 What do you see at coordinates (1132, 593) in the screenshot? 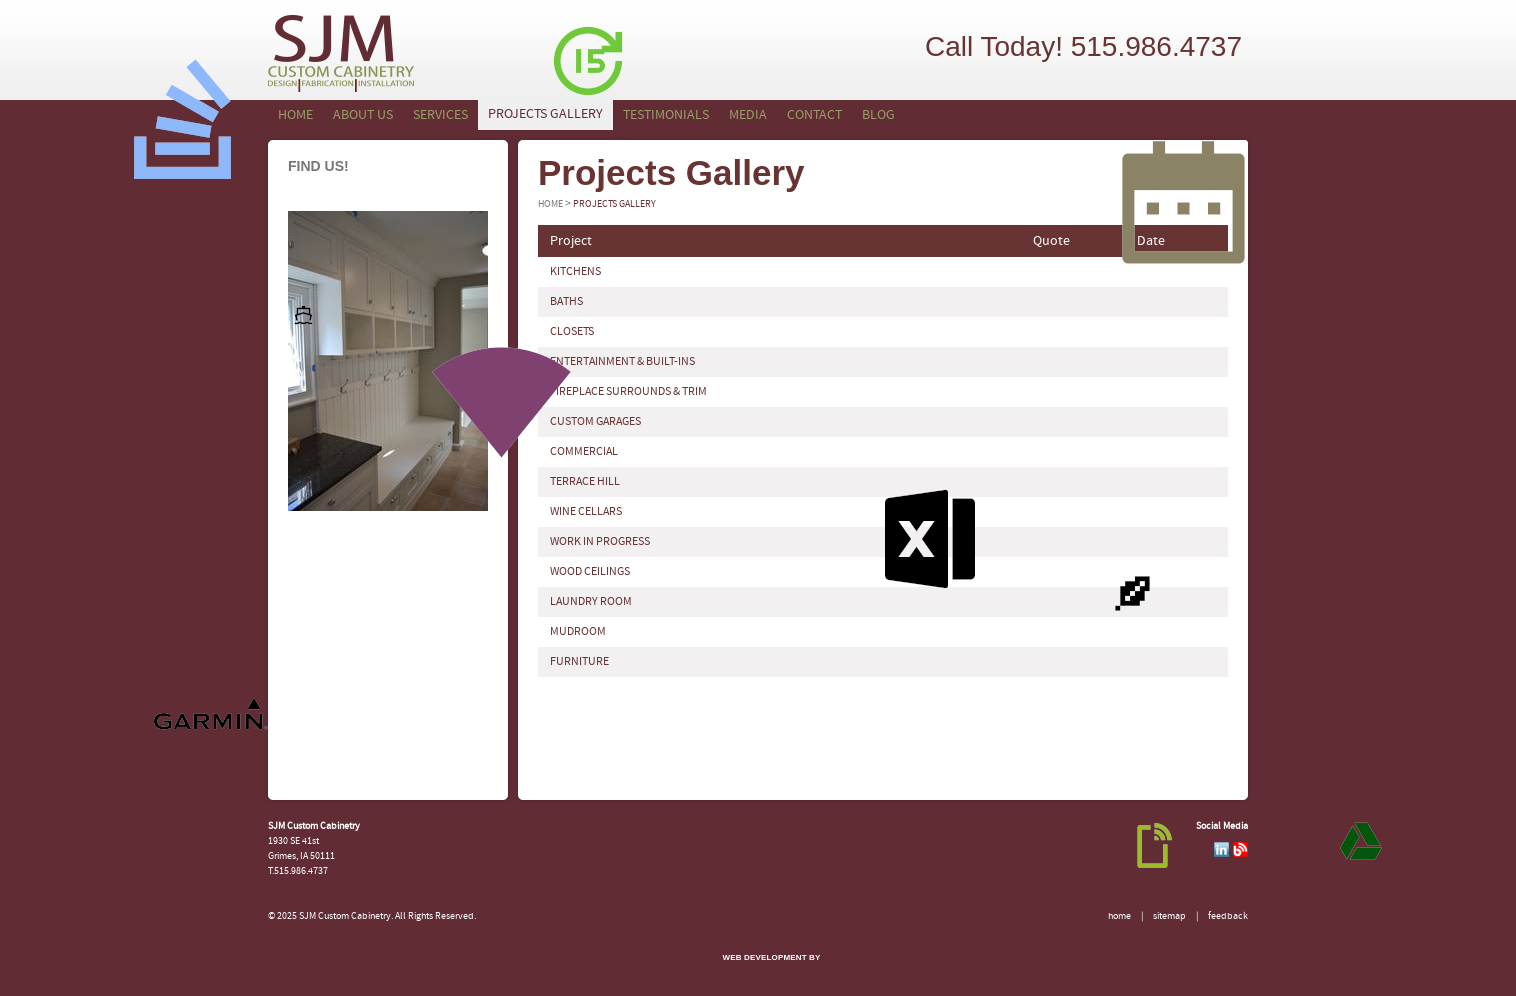
I see `mintbit brand logo` at bounding box center [1132, 593].